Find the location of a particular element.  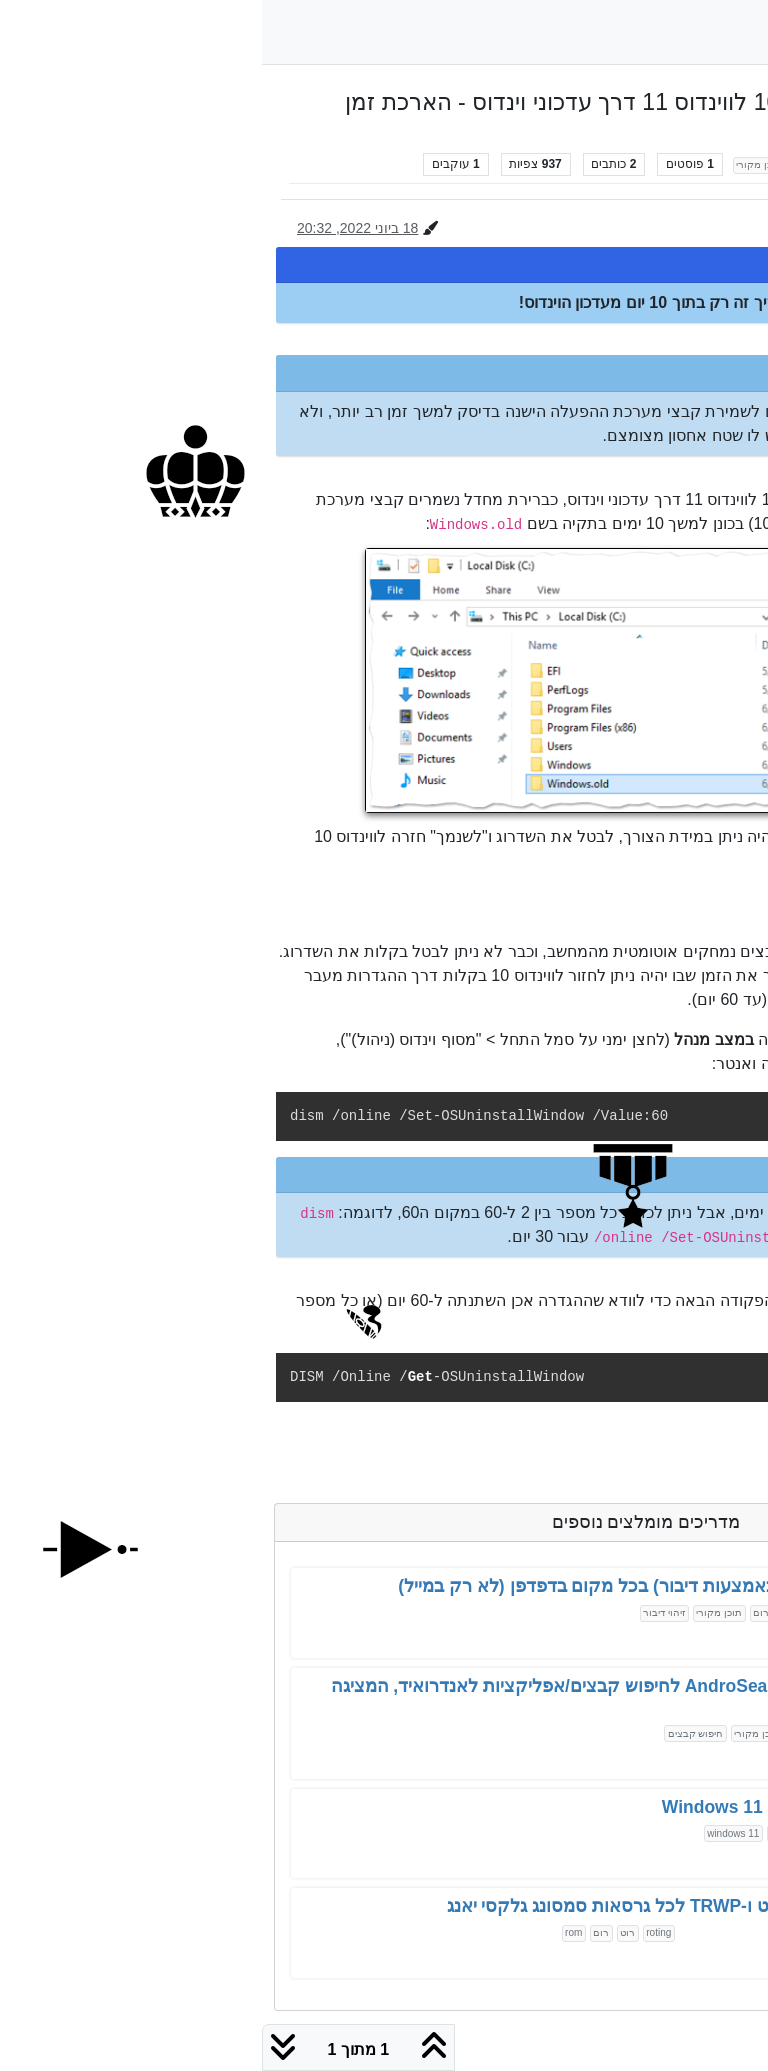

indicates smoking area or smoking permitted is located at coordinates (364, 1322).